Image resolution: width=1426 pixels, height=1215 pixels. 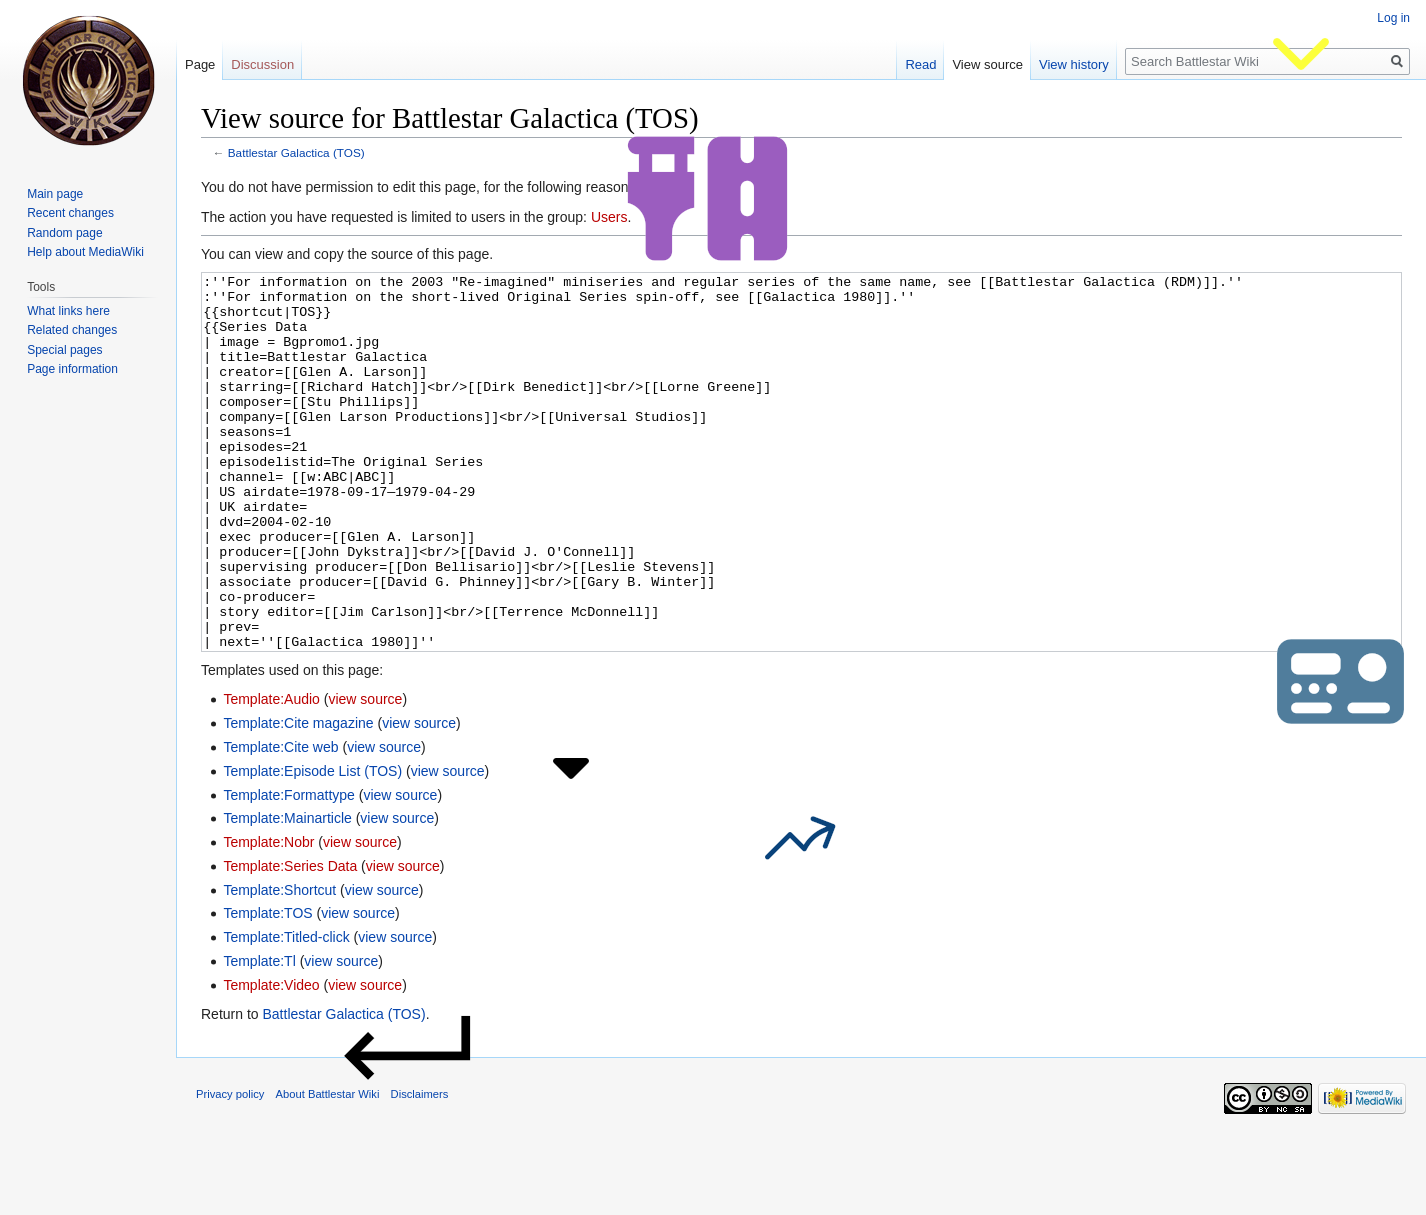 I want to click on view digital tachograph or driving recorder data, so click(x=1340, y=681).